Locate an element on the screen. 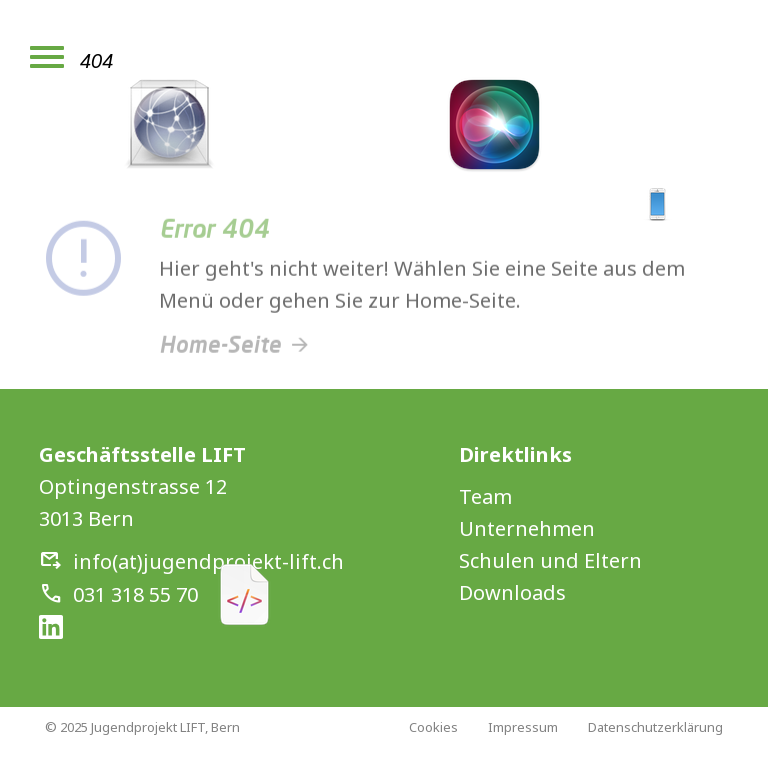 The height and width of the screenshot is (758, 768). connect to a network file server is located at coordinates (170, 124).